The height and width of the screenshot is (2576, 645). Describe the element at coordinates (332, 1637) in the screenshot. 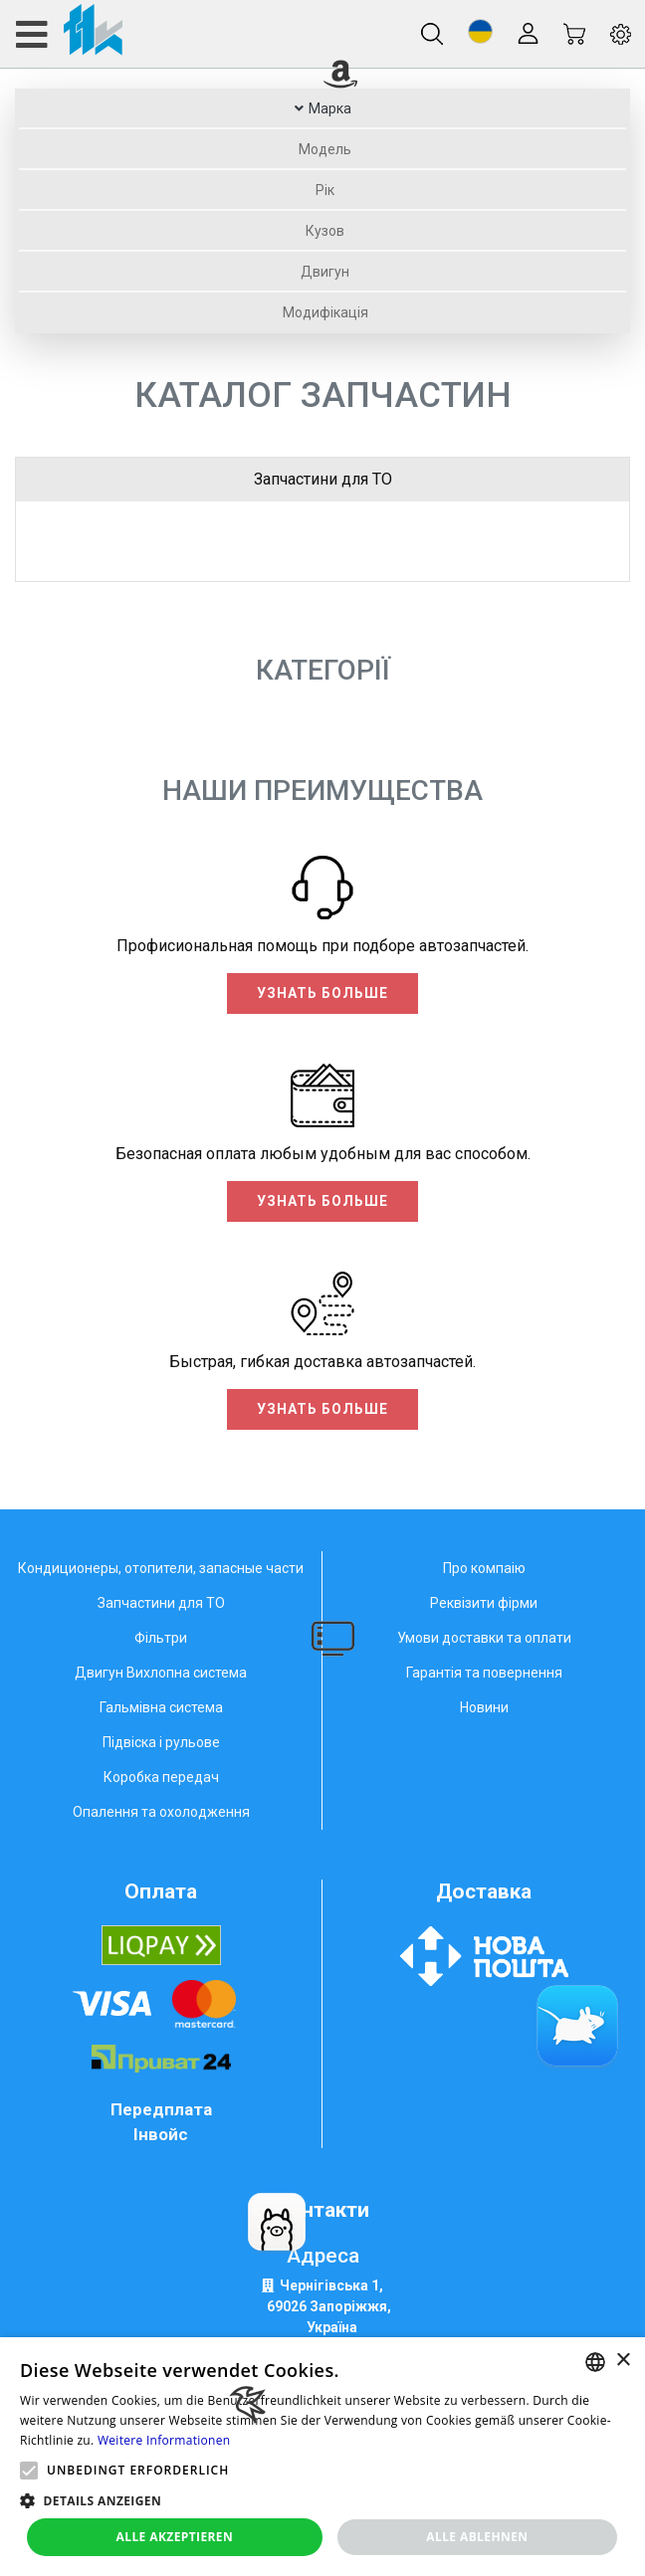

I see `access ubuntu panel preferences` at that location.